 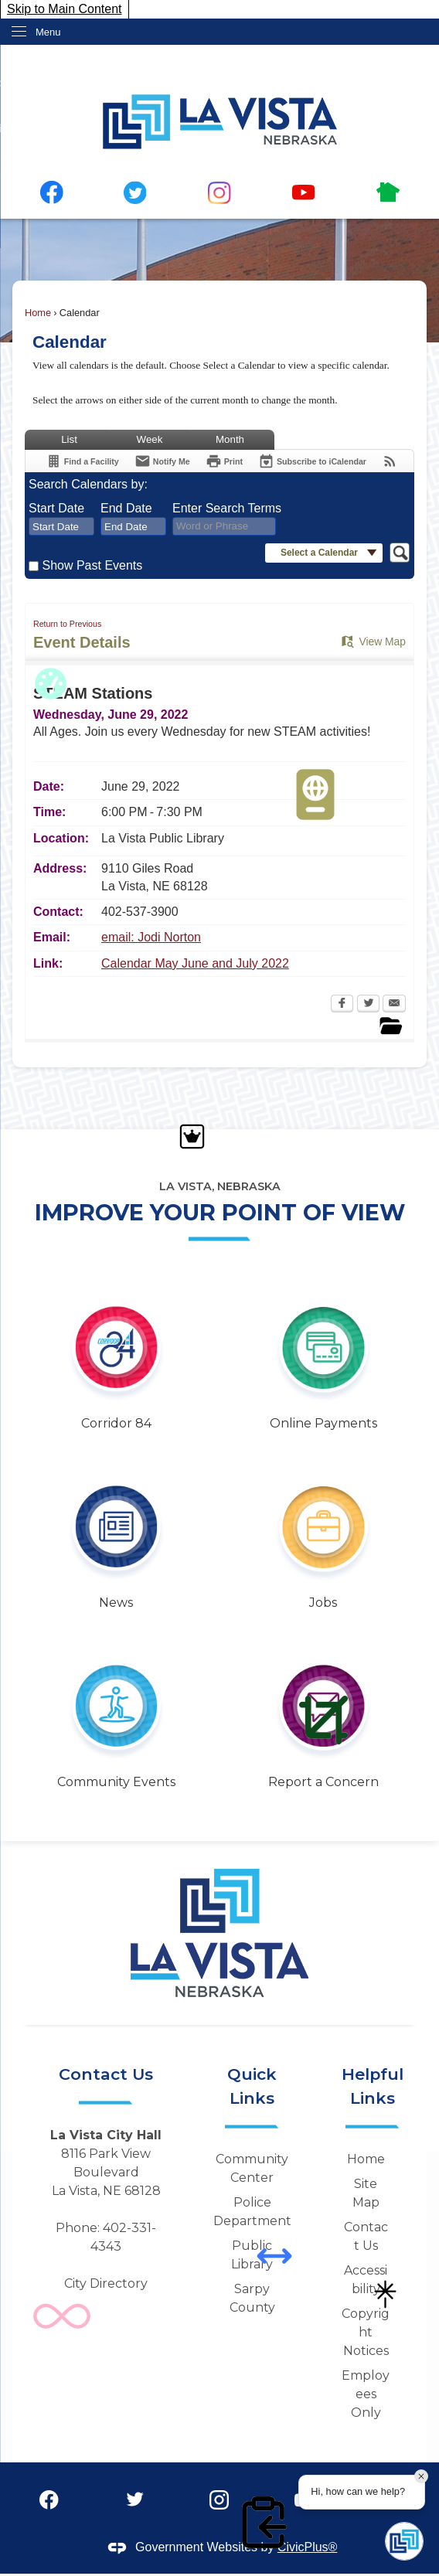 What do you see at coordinates (323, 1720) in the screenshot?
I see `crop an image` at bounding box center [323, 1720].